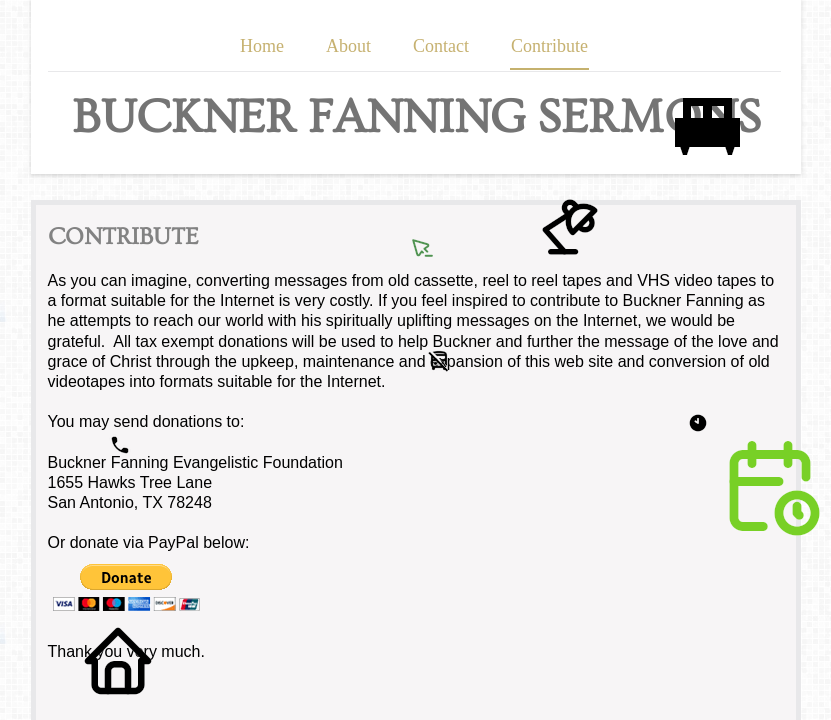 The height and width of the screenshot is (720, 831). What do you see at coordinates (707, 126) in the screenshot?
I see `select single bed accommodation` at bounding box center [707, 126].